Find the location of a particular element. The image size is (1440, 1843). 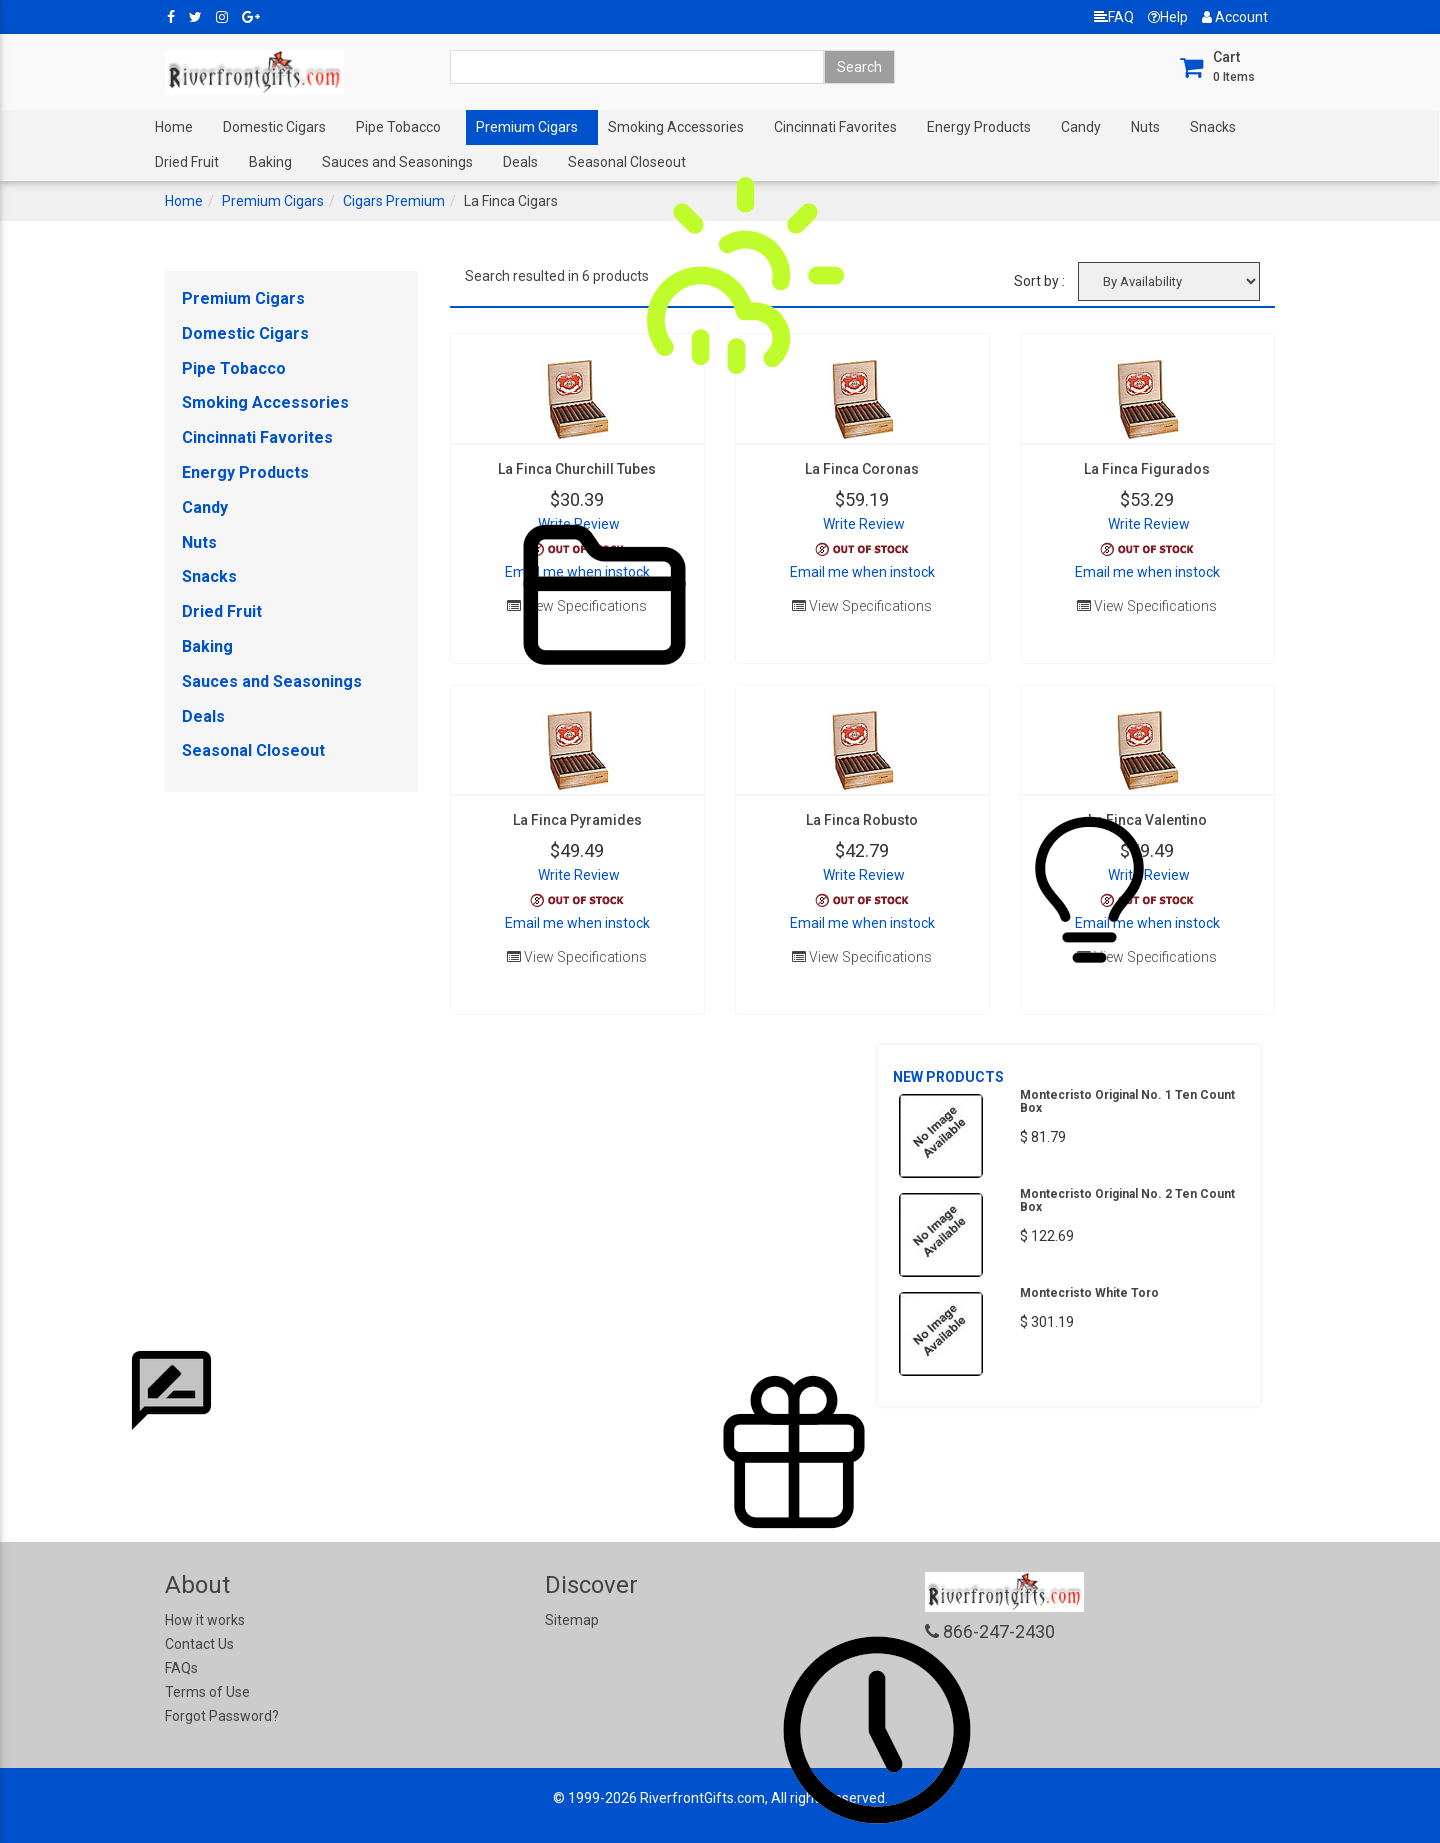

current weather conditions: partly cloudy with rain is located at coordinates (745, 275).